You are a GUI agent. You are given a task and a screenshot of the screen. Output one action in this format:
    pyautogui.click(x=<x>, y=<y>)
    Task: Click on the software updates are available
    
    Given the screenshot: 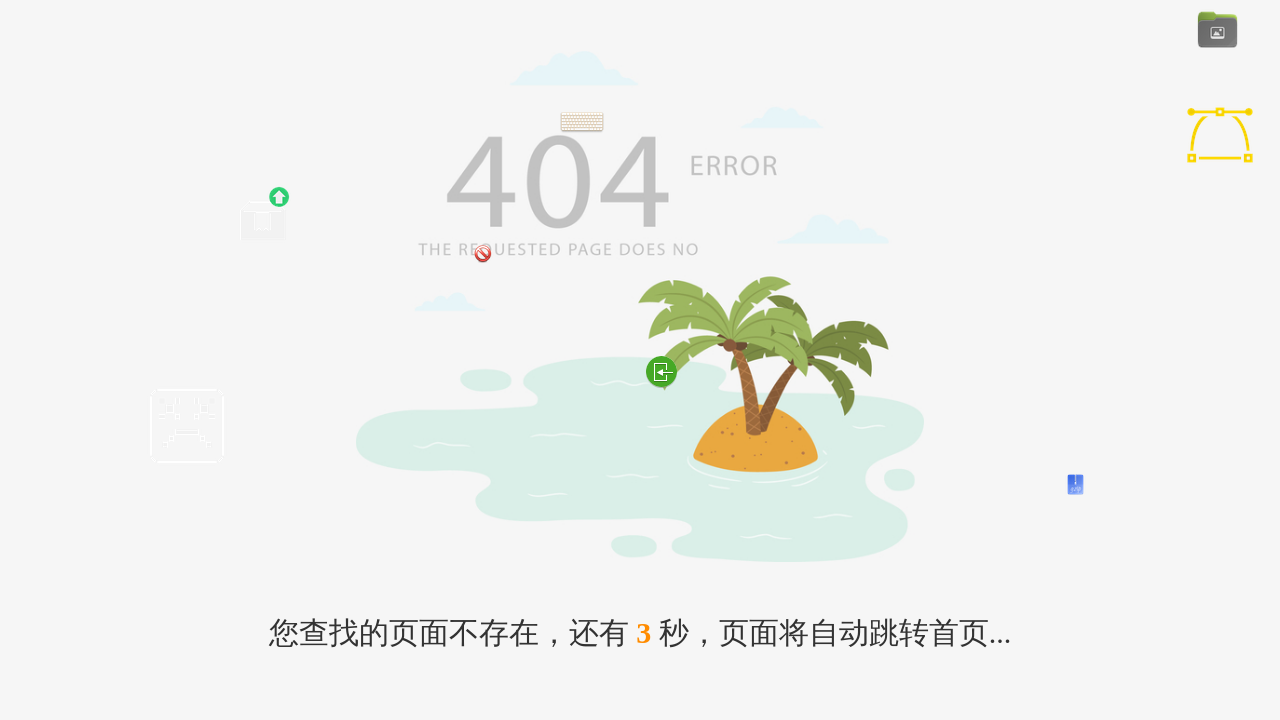 What is the action you would take?
    pyautogui.click(x=262, y=213)
    